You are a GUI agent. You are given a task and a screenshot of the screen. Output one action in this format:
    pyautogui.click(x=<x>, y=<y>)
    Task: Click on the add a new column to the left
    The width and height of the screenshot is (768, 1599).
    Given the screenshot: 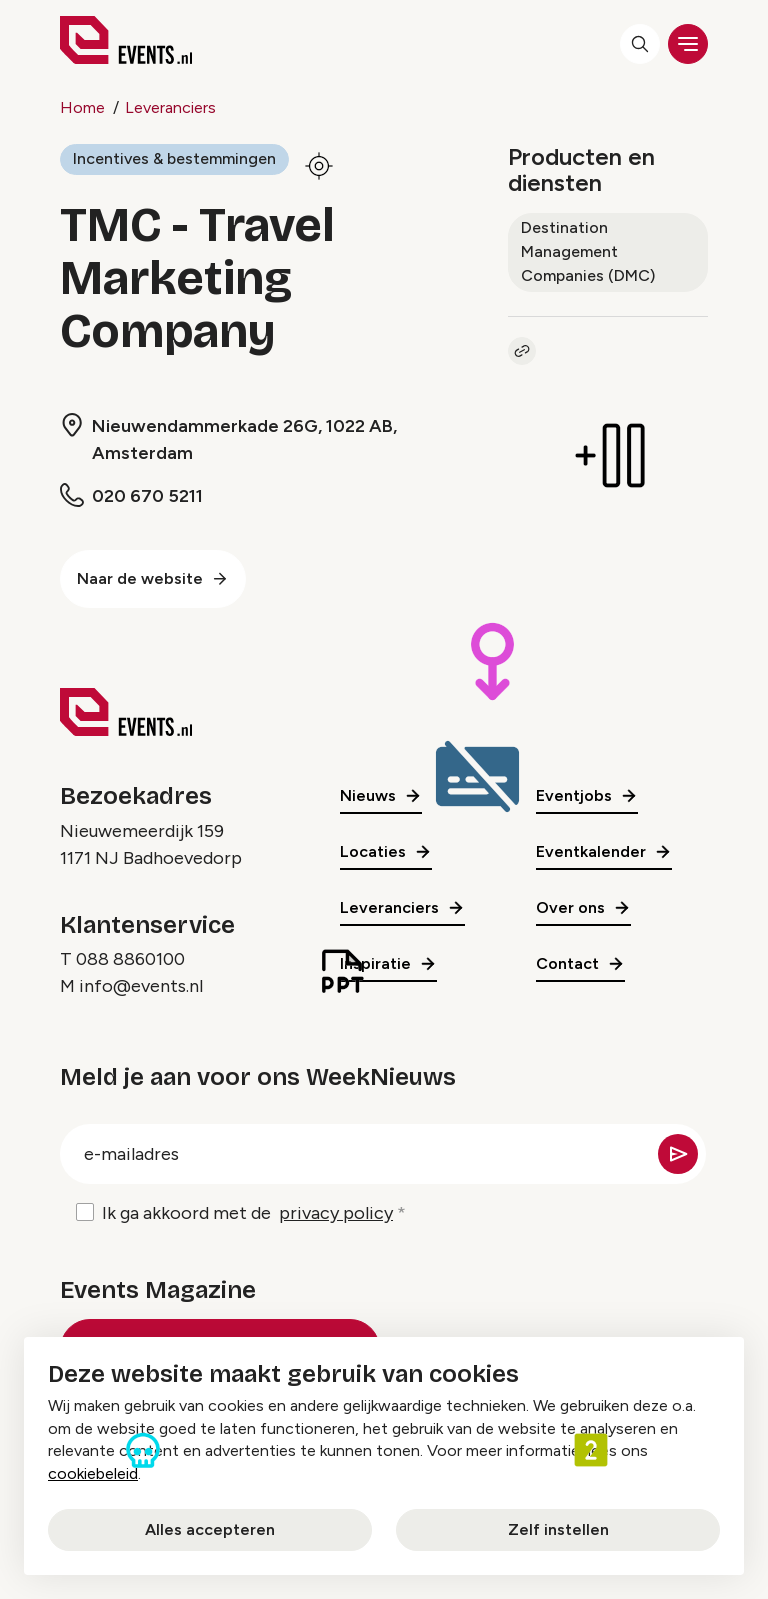 What is the action you would take?
    pyautogui.click(x=615, y=455)
    